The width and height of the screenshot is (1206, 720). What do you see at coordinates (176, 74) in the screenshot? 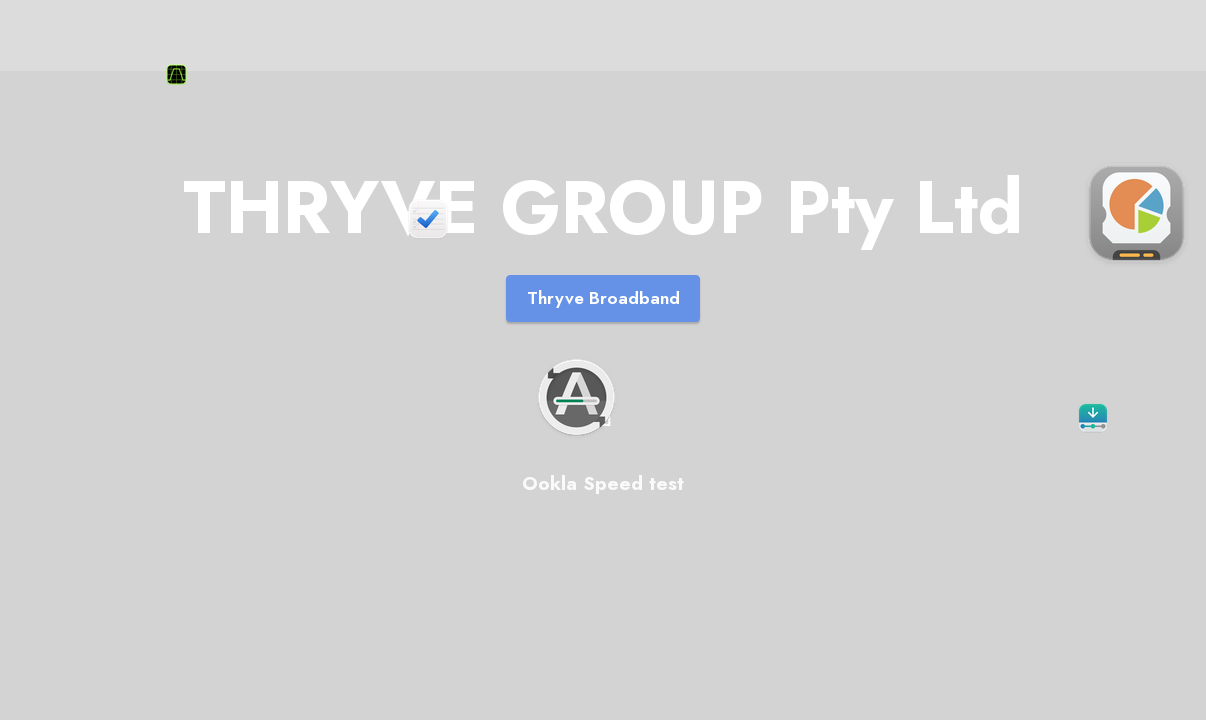
I see `open gtkwave waveform viewer application` at bounding box center [176, 74].